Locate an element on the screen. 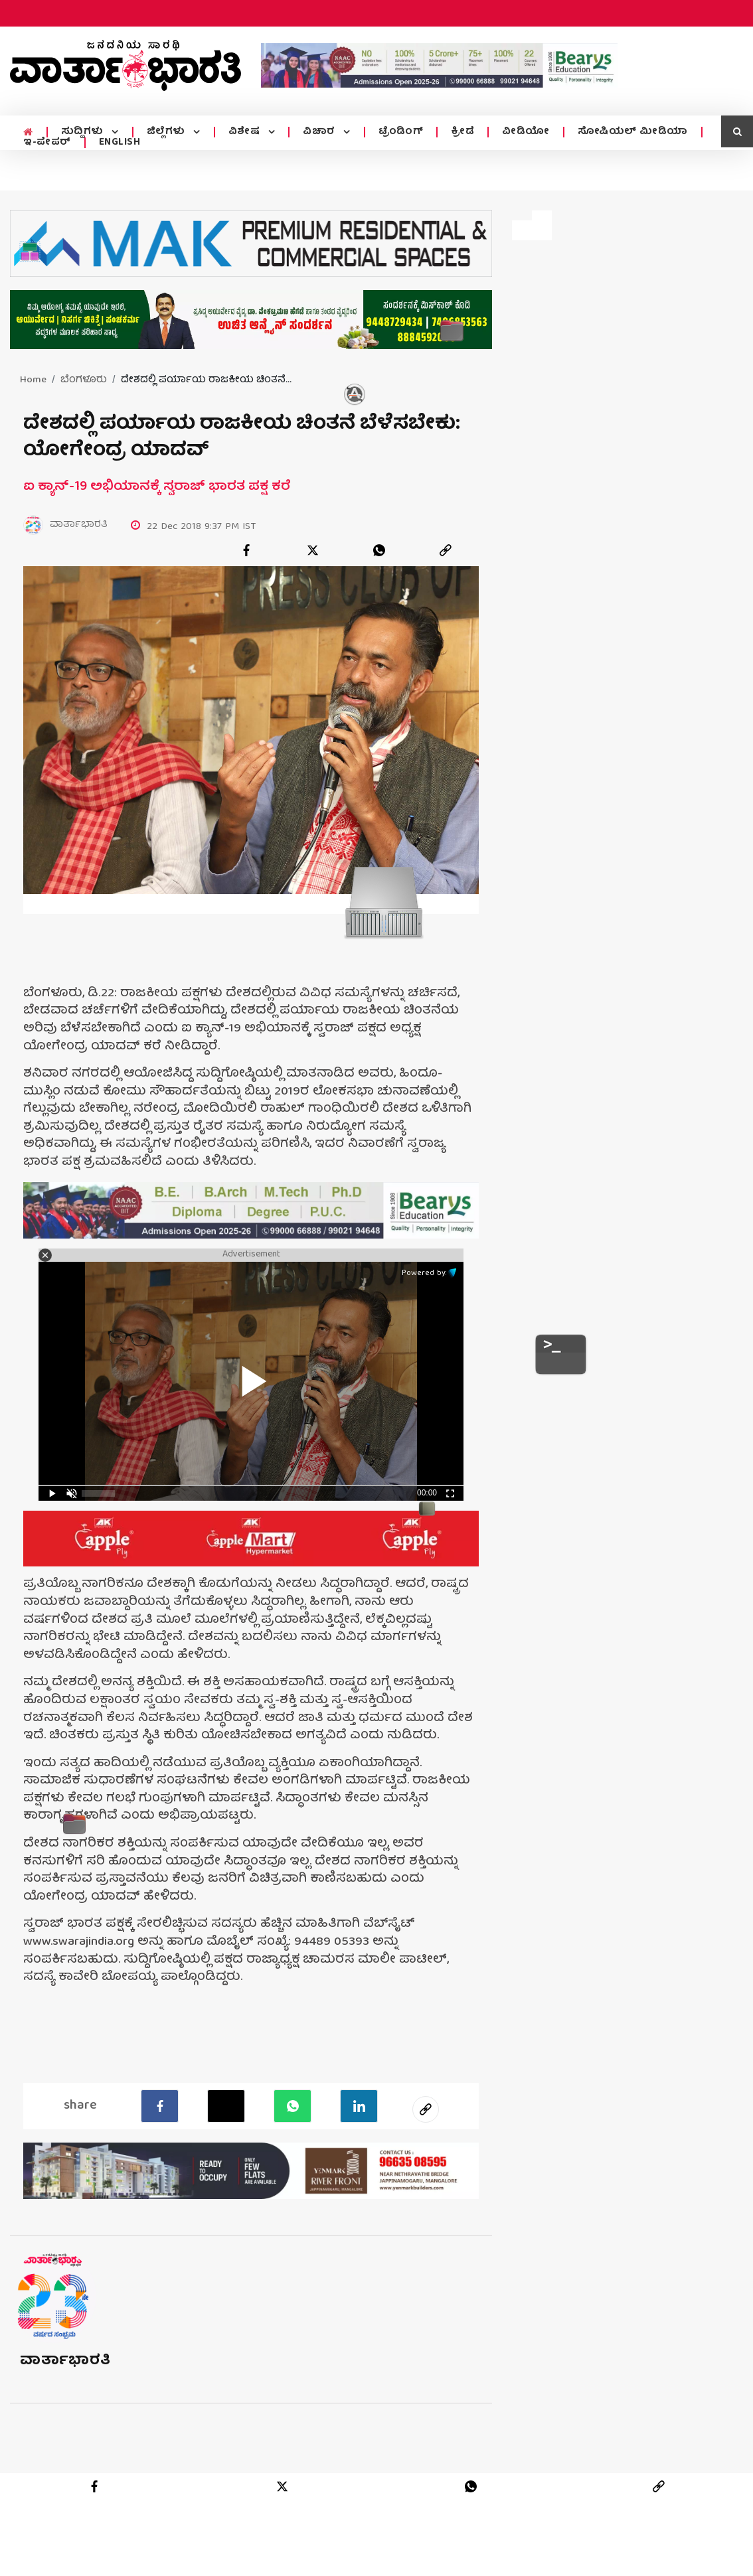 The width and height of the screenshot is (753, 2576). select all items in the current view is located at coordinates (30, 252).